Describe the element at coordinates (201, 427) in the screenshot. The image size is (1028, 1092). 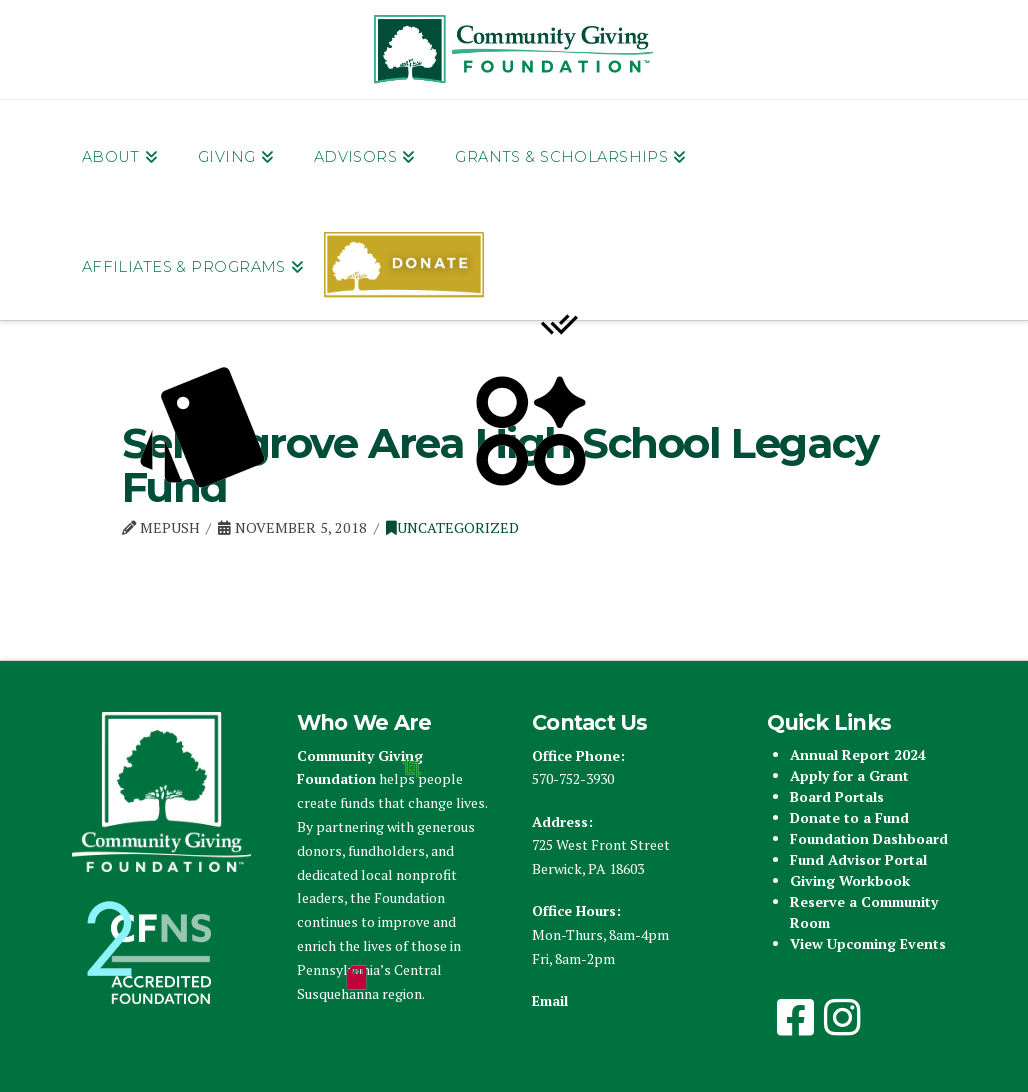
I see `access pantone color matching tools` at that location.